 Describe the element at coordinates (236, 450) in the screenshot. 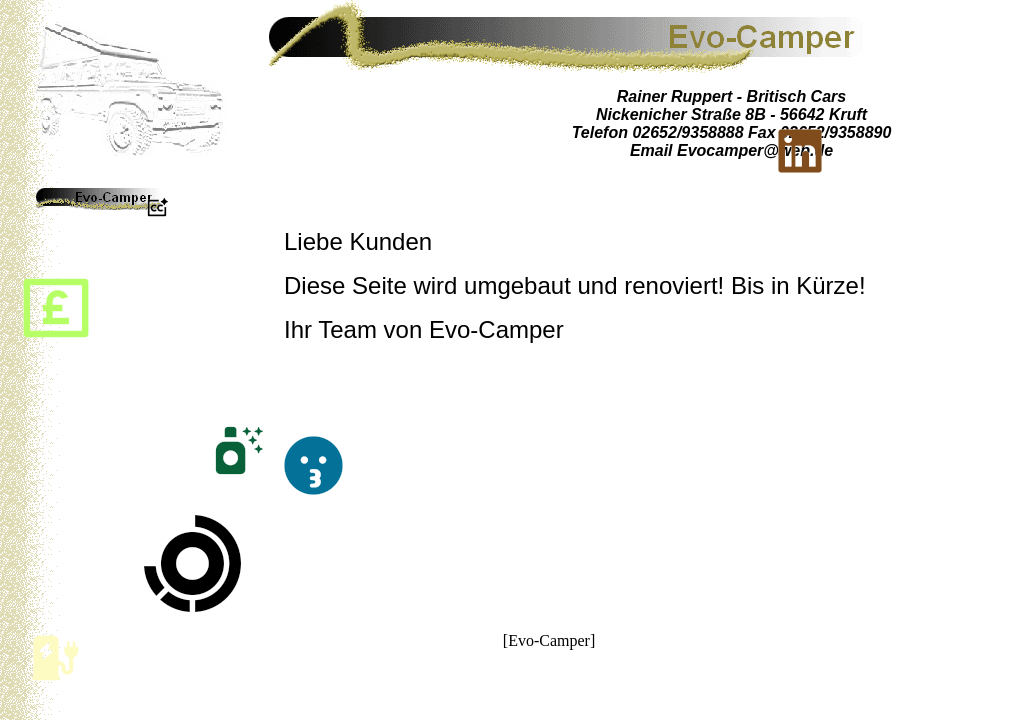

I see `apply effects or filters to content` at that location.